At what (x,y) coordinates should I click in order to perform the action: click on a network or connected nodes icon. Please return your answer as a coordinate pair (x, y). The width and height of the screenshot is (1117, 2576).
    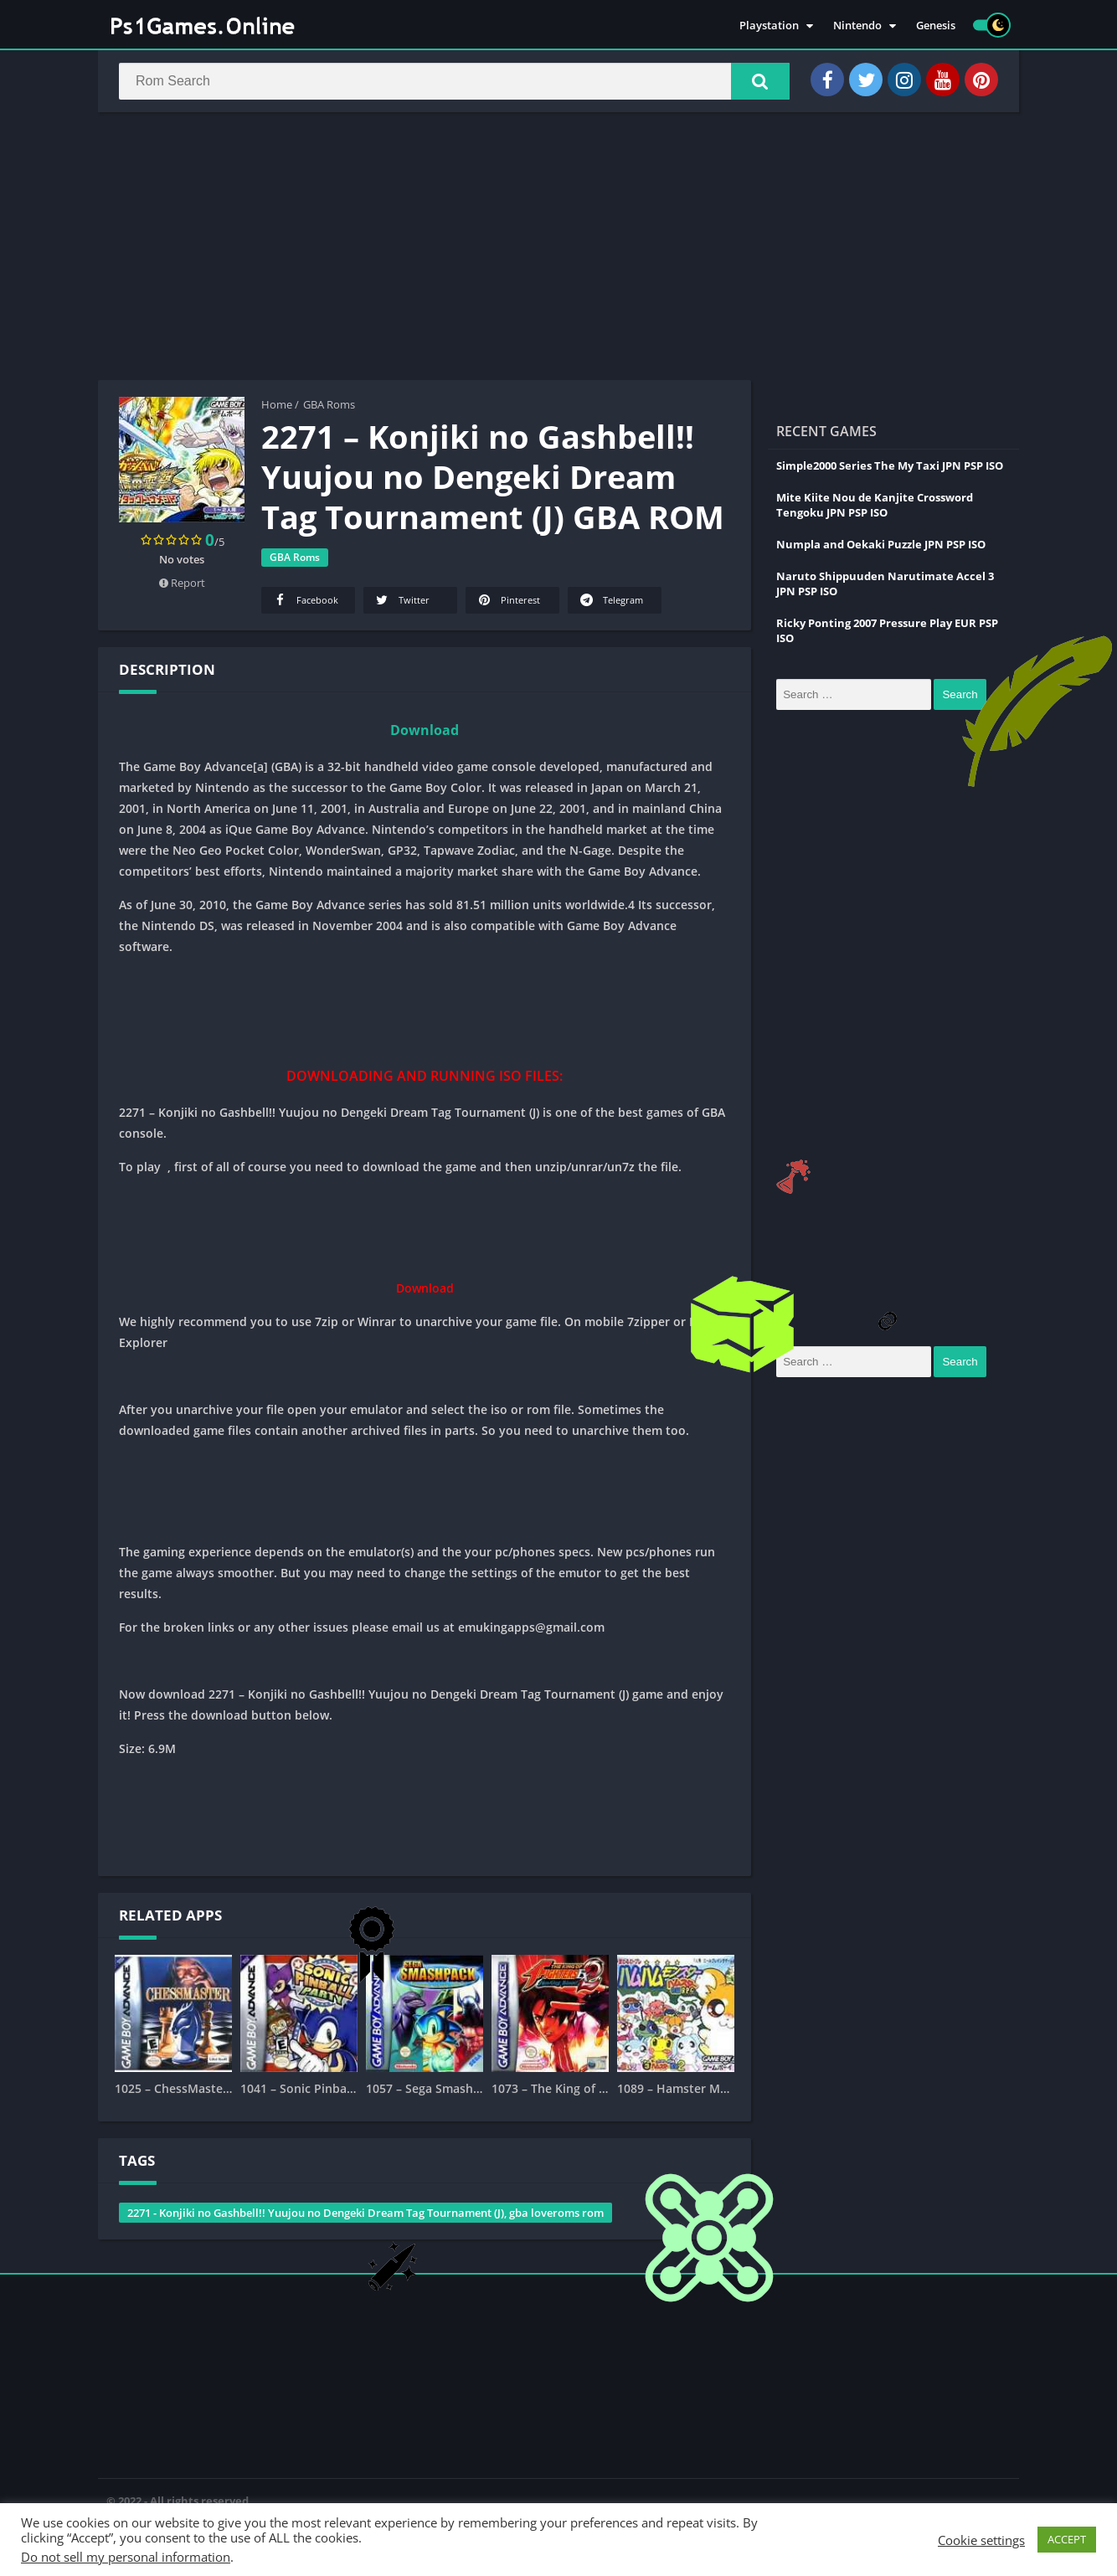
    Looking at the image, I should click on (709, 2238).